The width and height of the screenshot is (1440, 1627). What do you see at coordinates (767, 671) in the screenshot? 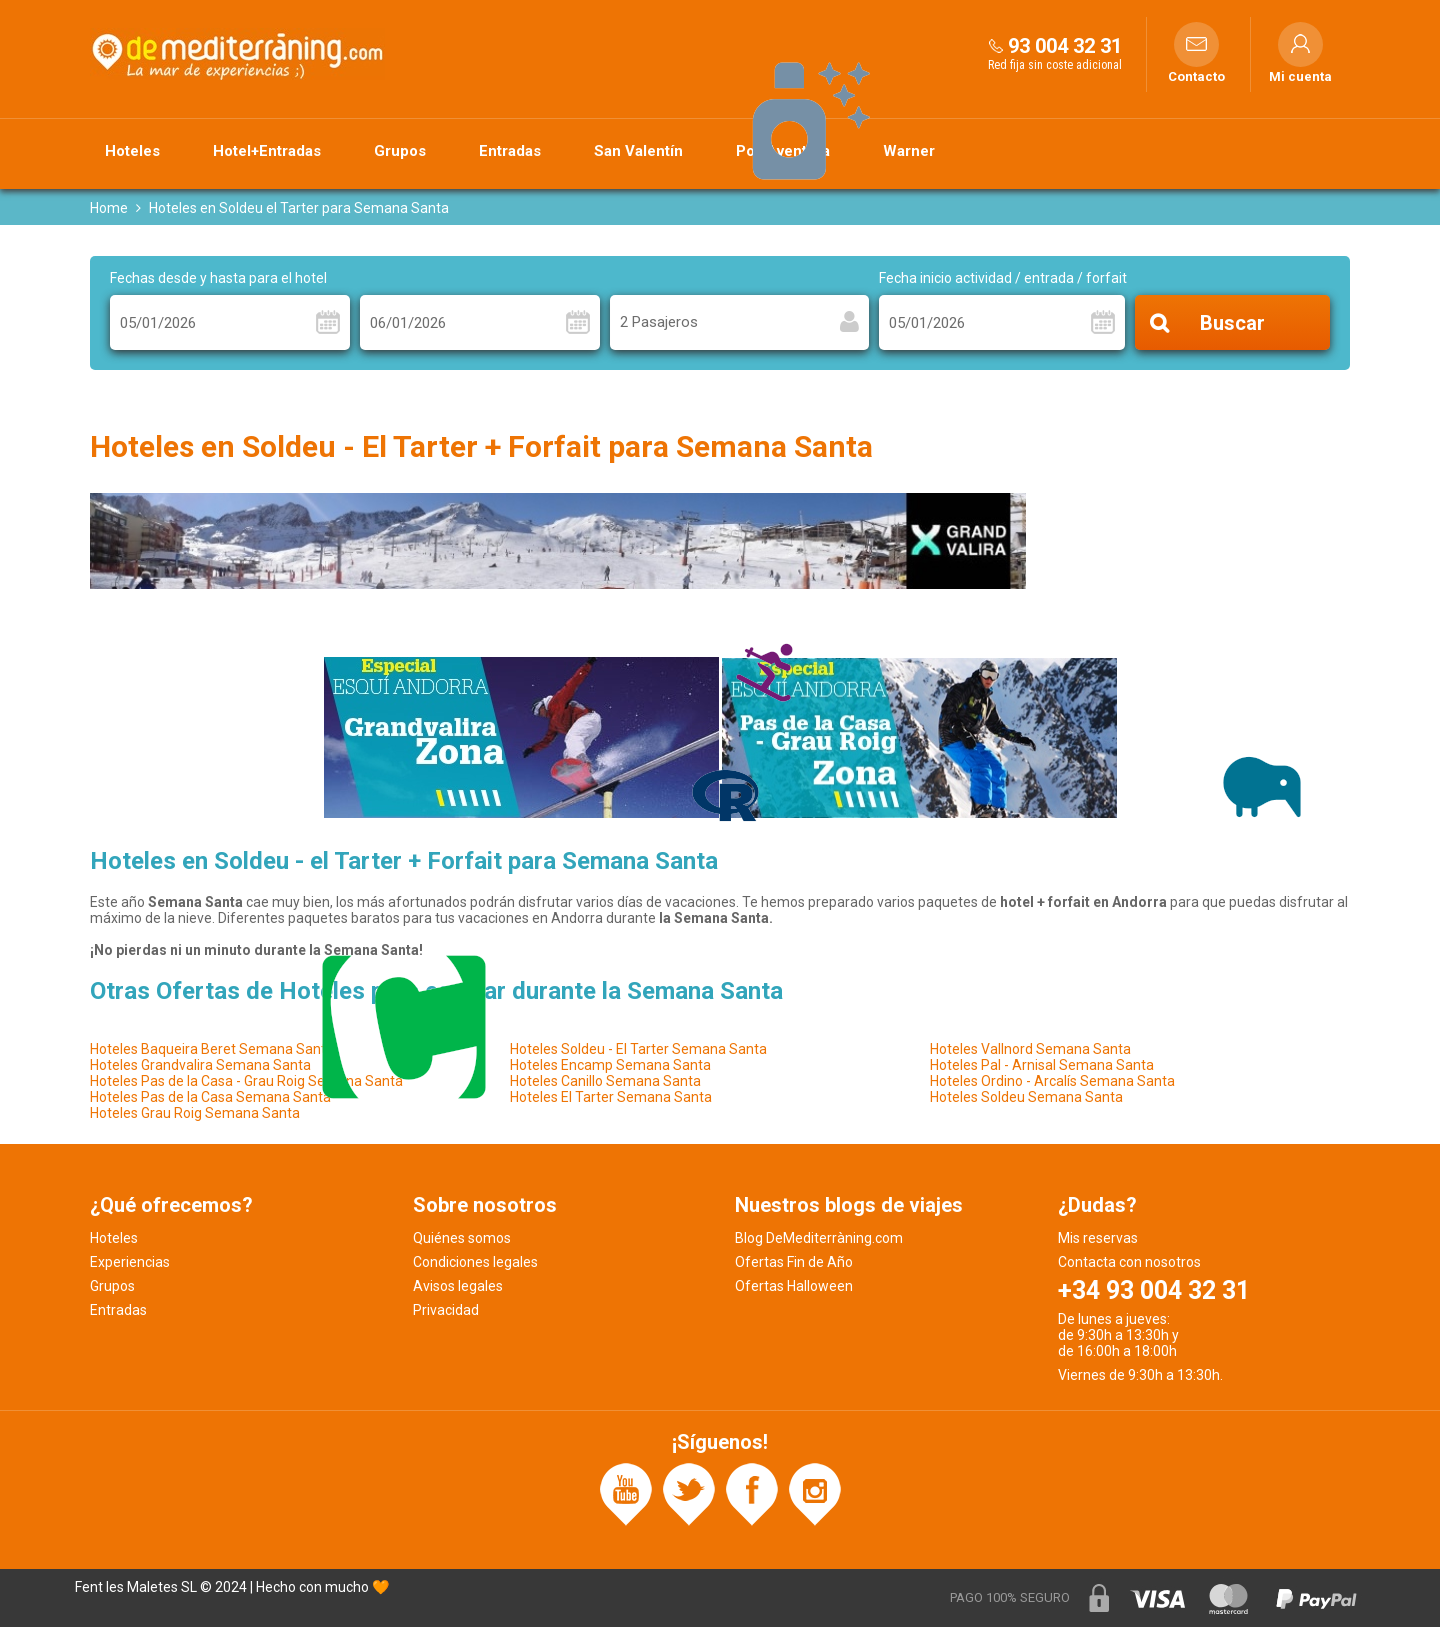
I see `filter or browse skiing activities` at bounding box center [767, 671].